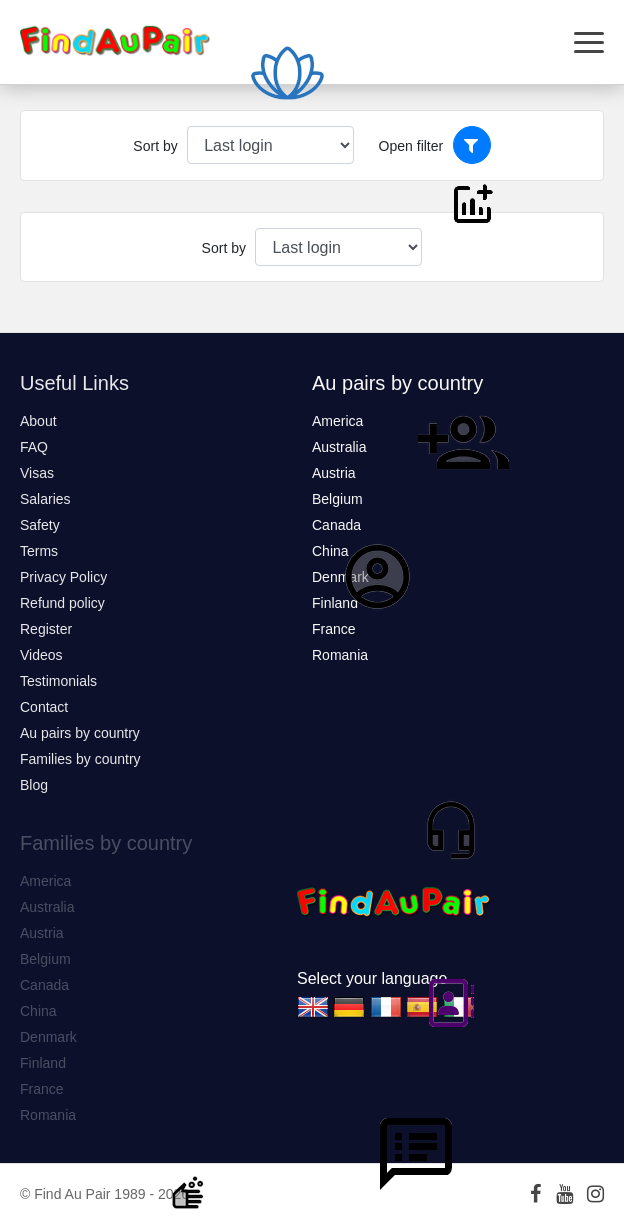 This screenshot has height=1222, width=624. I want to click on indicates handwashing facilities available, so click(188, 1192).